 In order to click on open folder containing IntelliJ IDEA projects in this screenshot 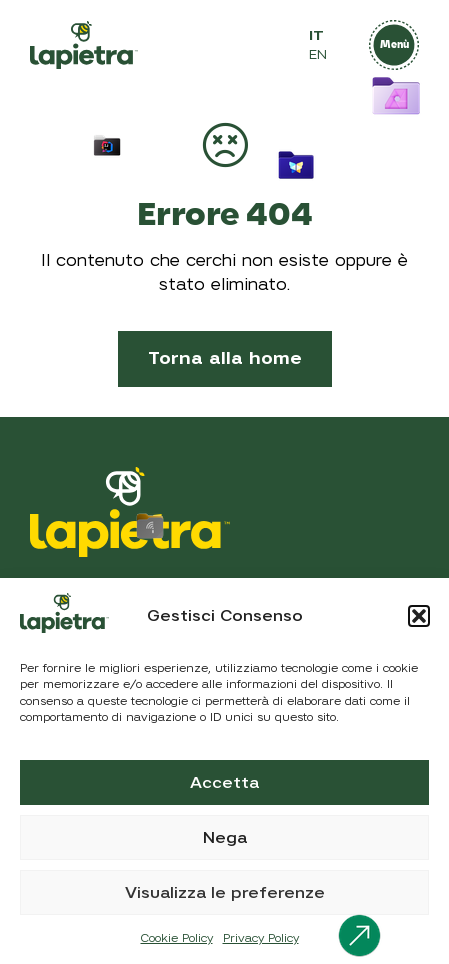, I will do `click(107, 146)`.